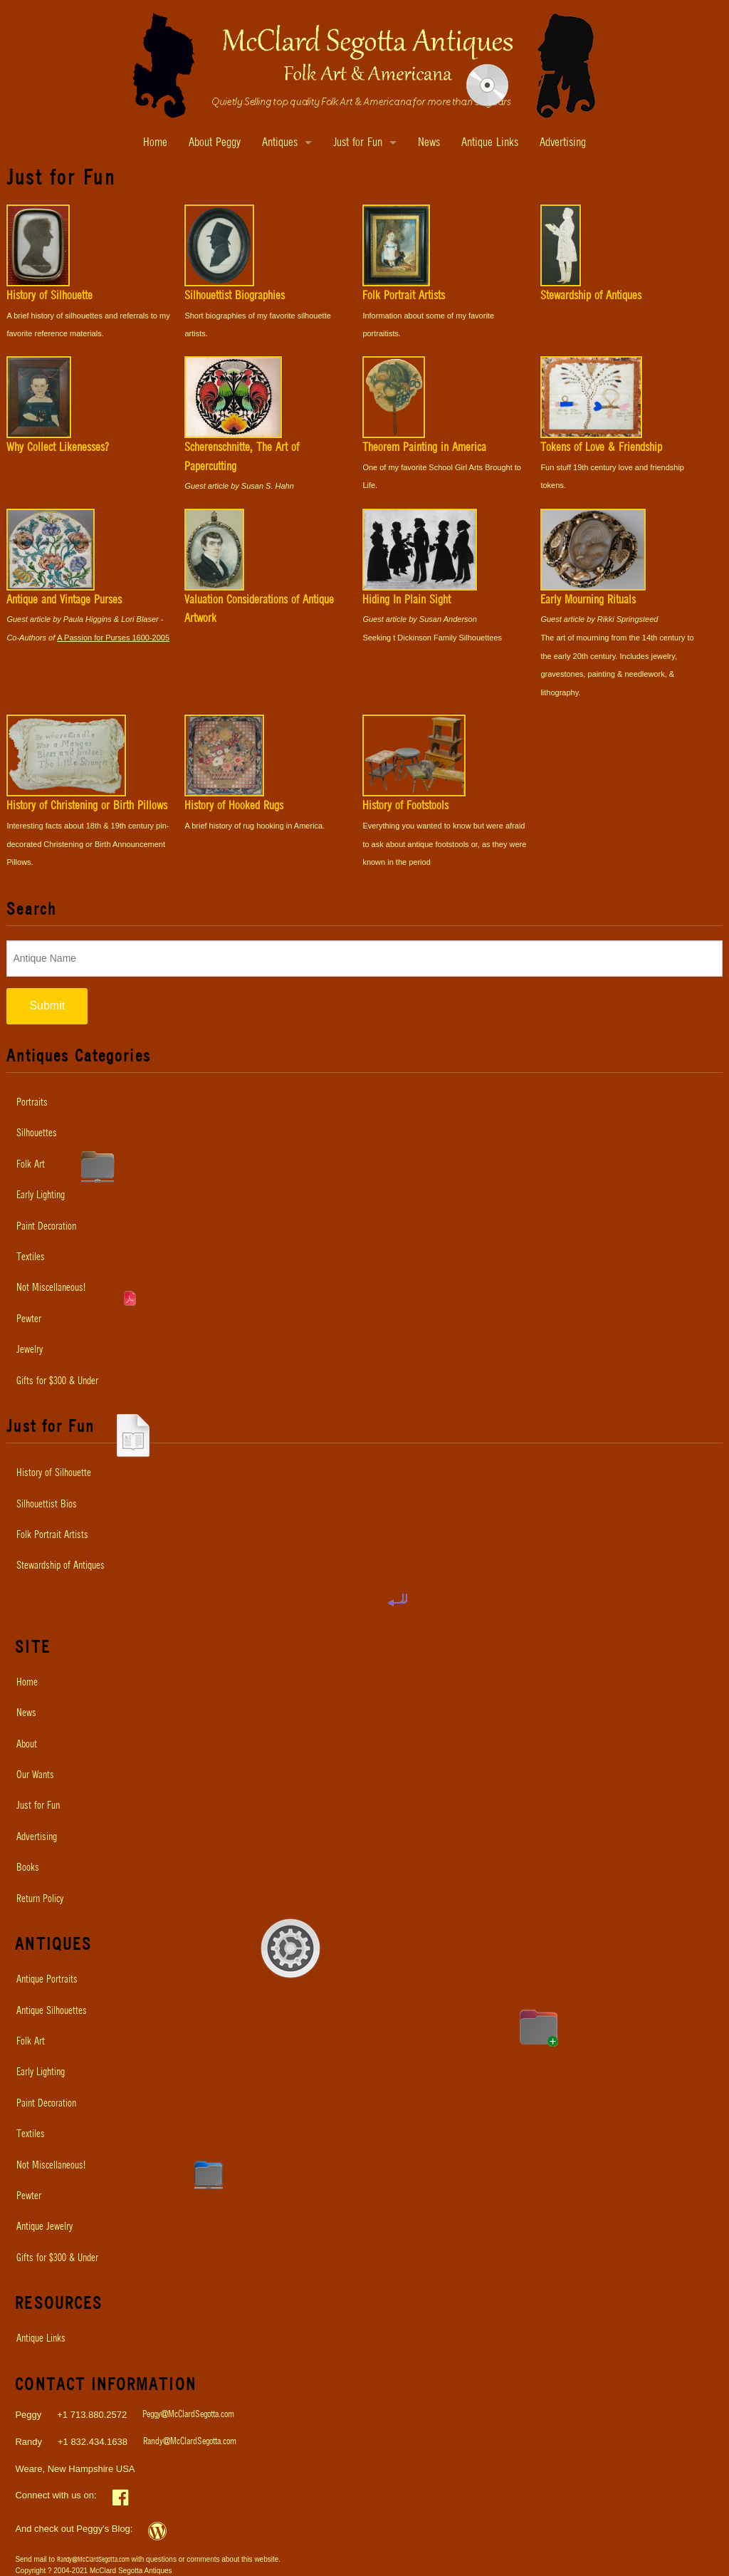 The height and width of the screenshot is (2576, 729). I want to click on a compressed pdf file, so click(130, 1298).